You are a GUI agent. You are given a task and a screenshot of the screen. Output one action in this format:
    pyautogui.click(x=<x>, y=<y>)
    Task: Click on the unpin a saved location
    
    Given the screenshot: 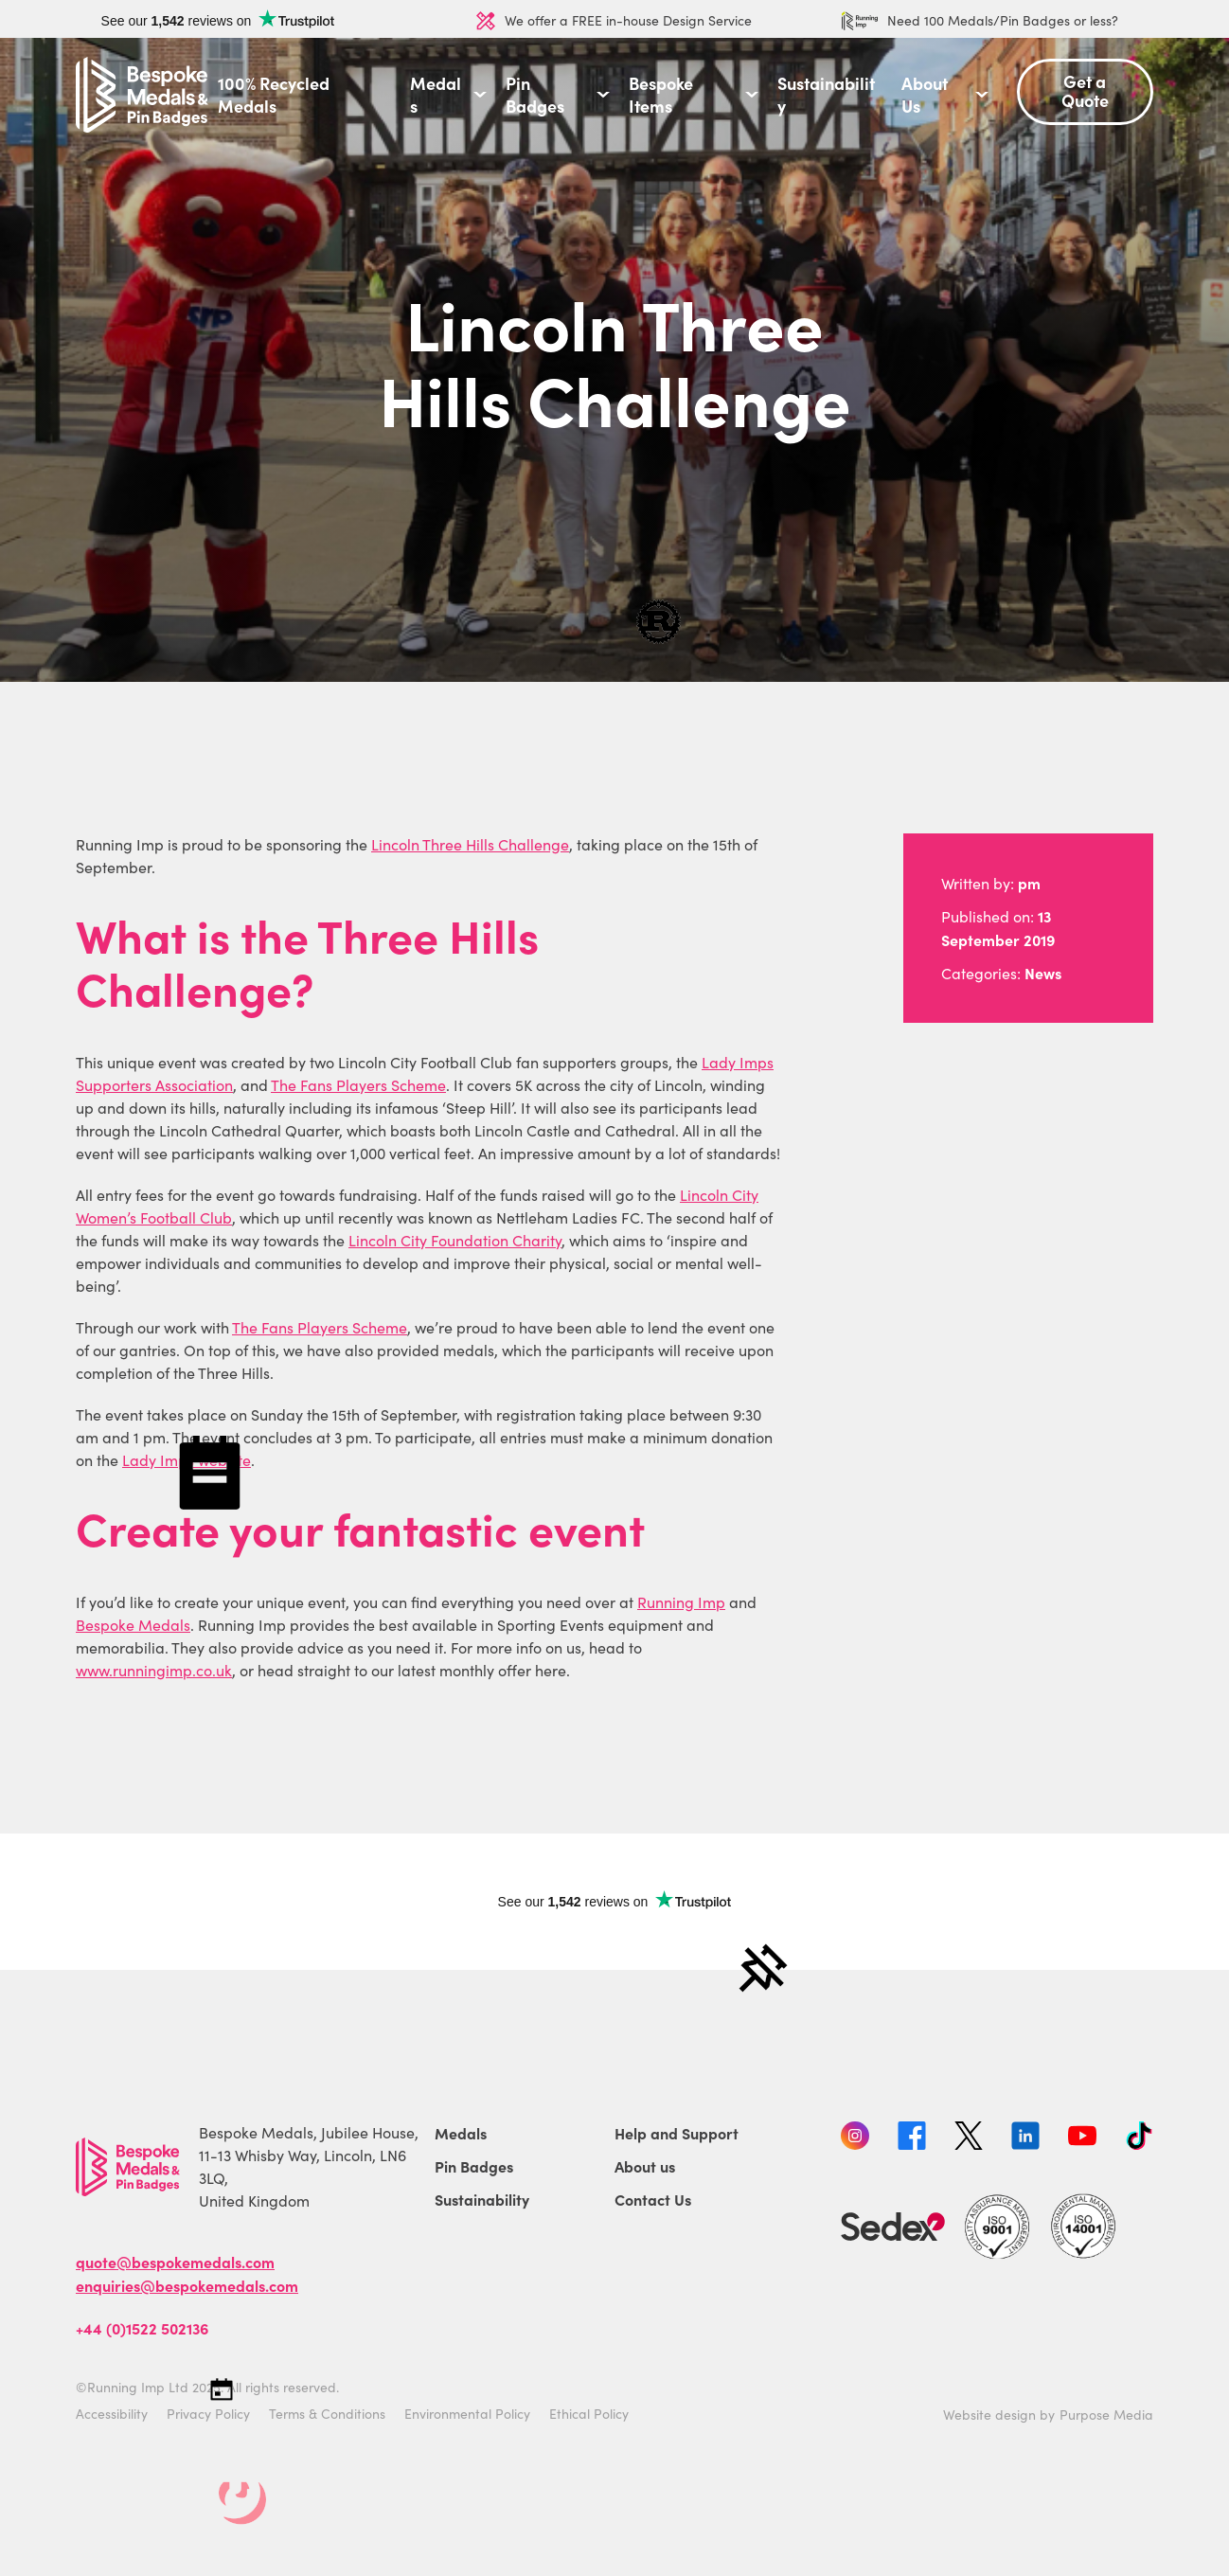 What is the action you would take?
    pyautogui.click(x=761, y=1970)
    